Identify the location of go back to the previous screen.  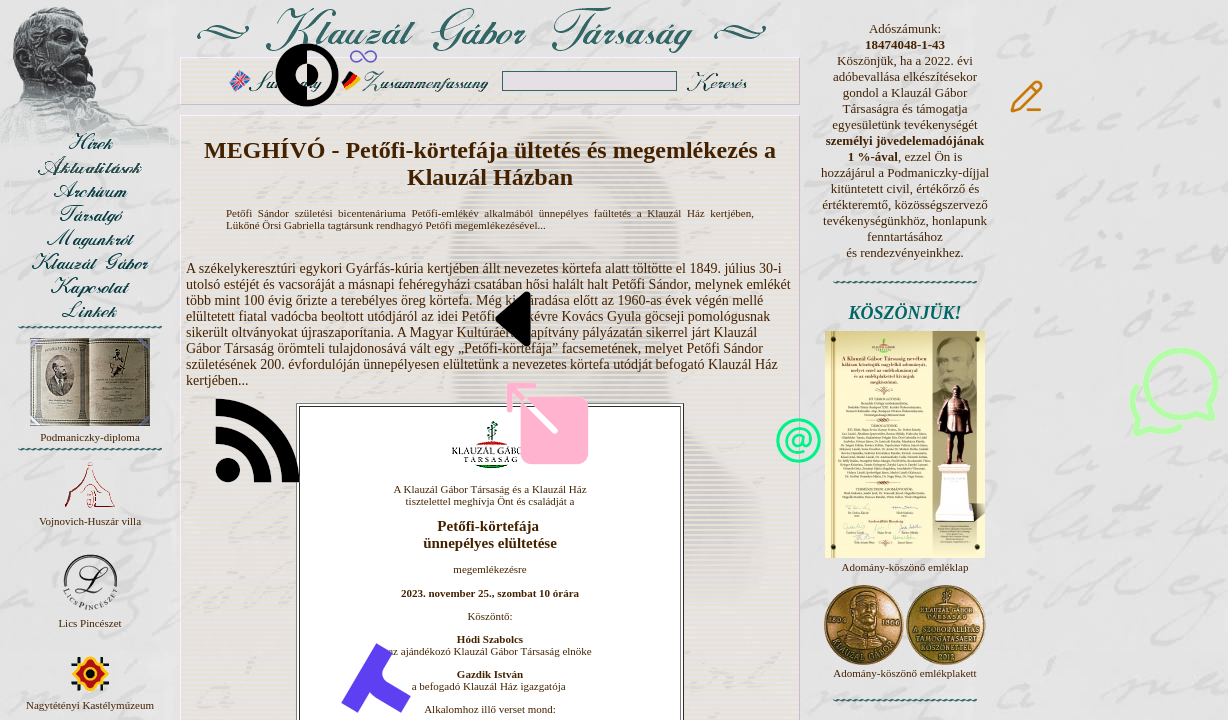
(513, 319).